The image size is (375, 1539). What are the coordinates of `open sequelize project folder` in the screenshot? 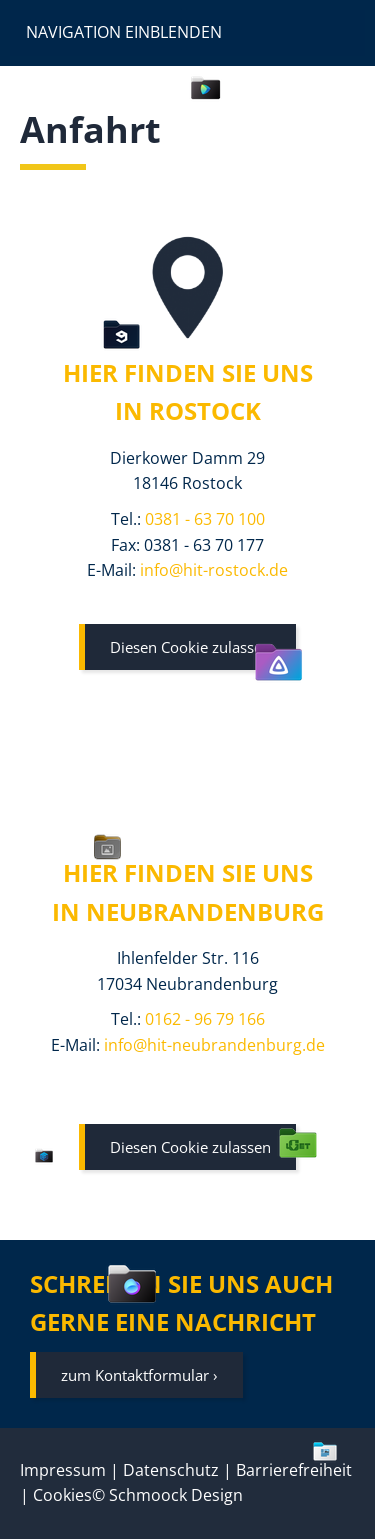 It's located at (44, 1156).